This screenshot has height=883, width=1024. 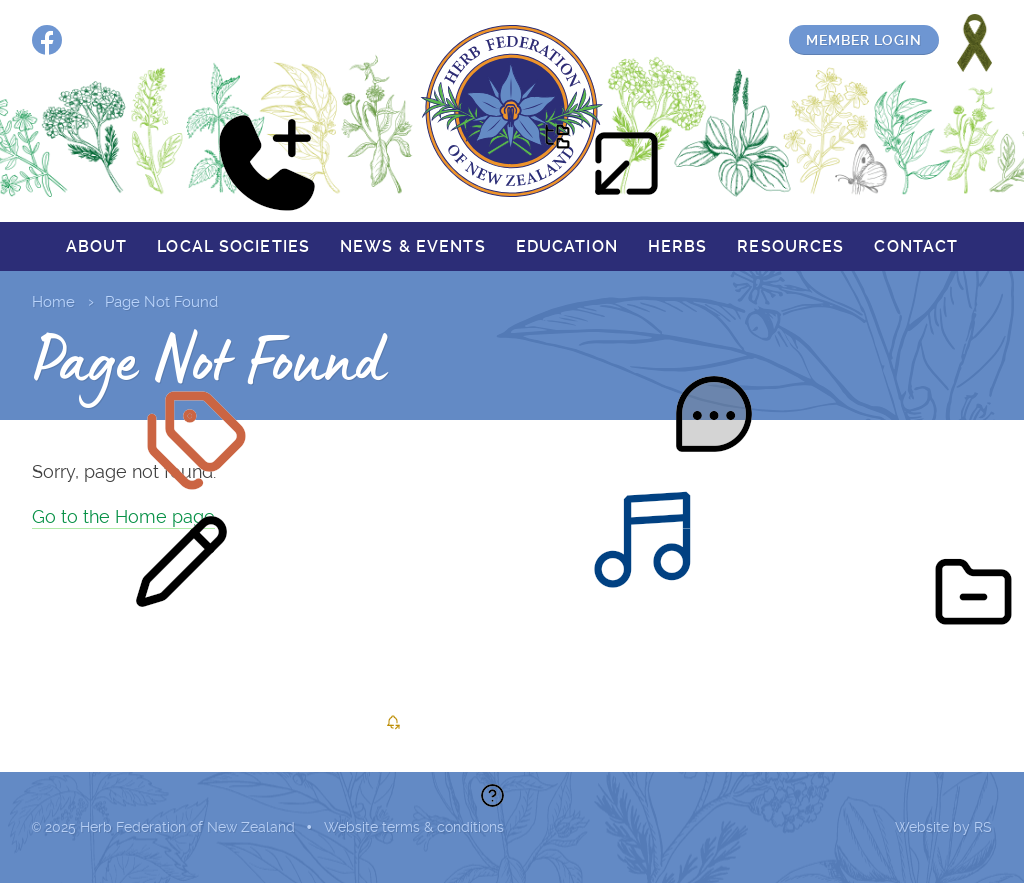 I want to click on add a new contact, so click(x=269, y=161).